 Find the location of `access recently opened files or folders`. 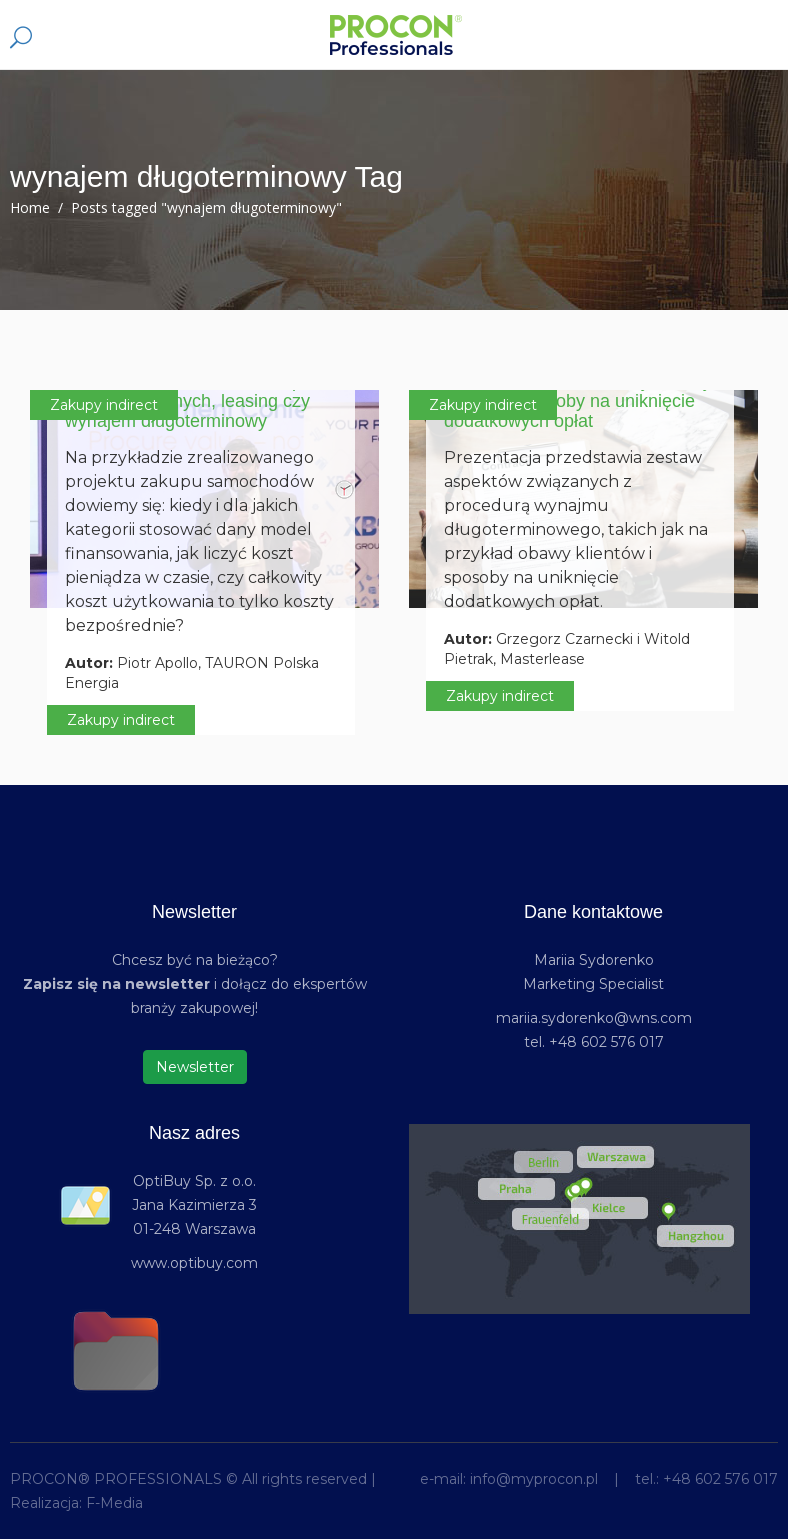

access recently opened files or folders is located at coordinates (344, 489).